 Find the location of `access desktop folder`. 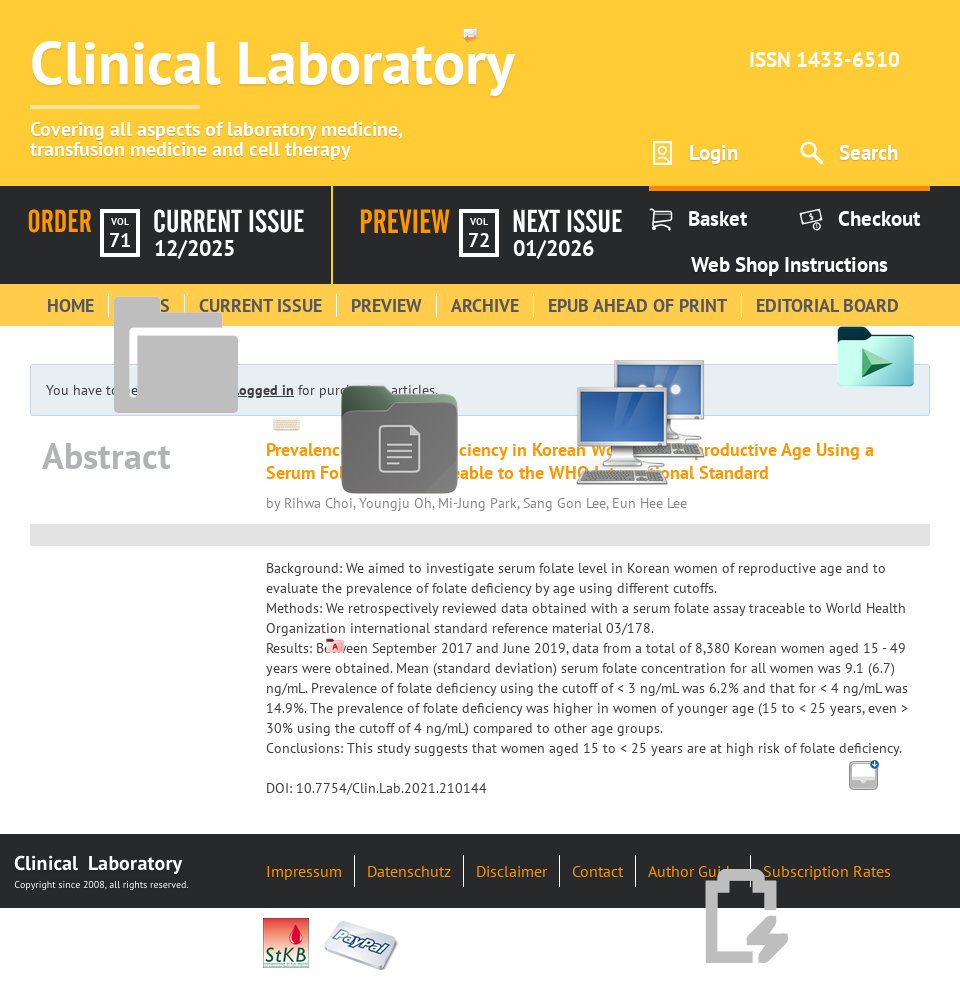

access desktop folder is located at coordinates (176, 351).